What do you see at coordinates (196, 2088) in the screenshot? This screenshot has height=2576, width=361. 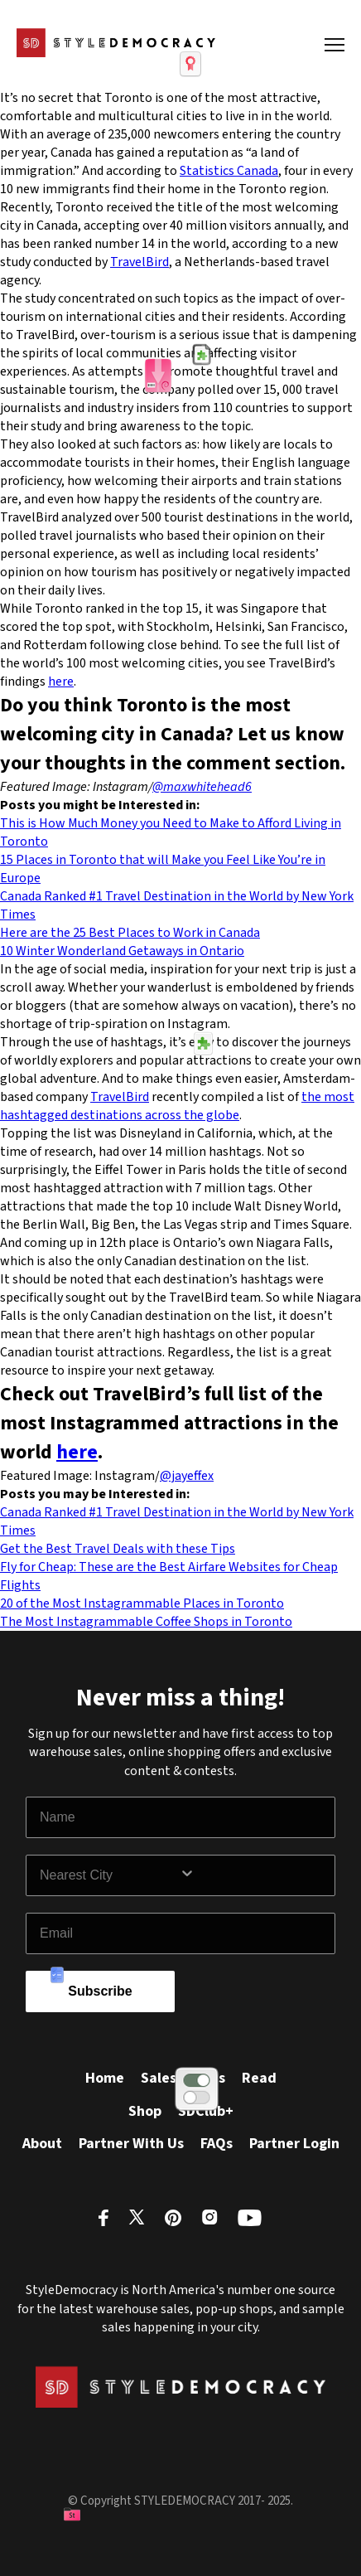 I see `open system settings or preferences` at bounding box center [196, 2088].